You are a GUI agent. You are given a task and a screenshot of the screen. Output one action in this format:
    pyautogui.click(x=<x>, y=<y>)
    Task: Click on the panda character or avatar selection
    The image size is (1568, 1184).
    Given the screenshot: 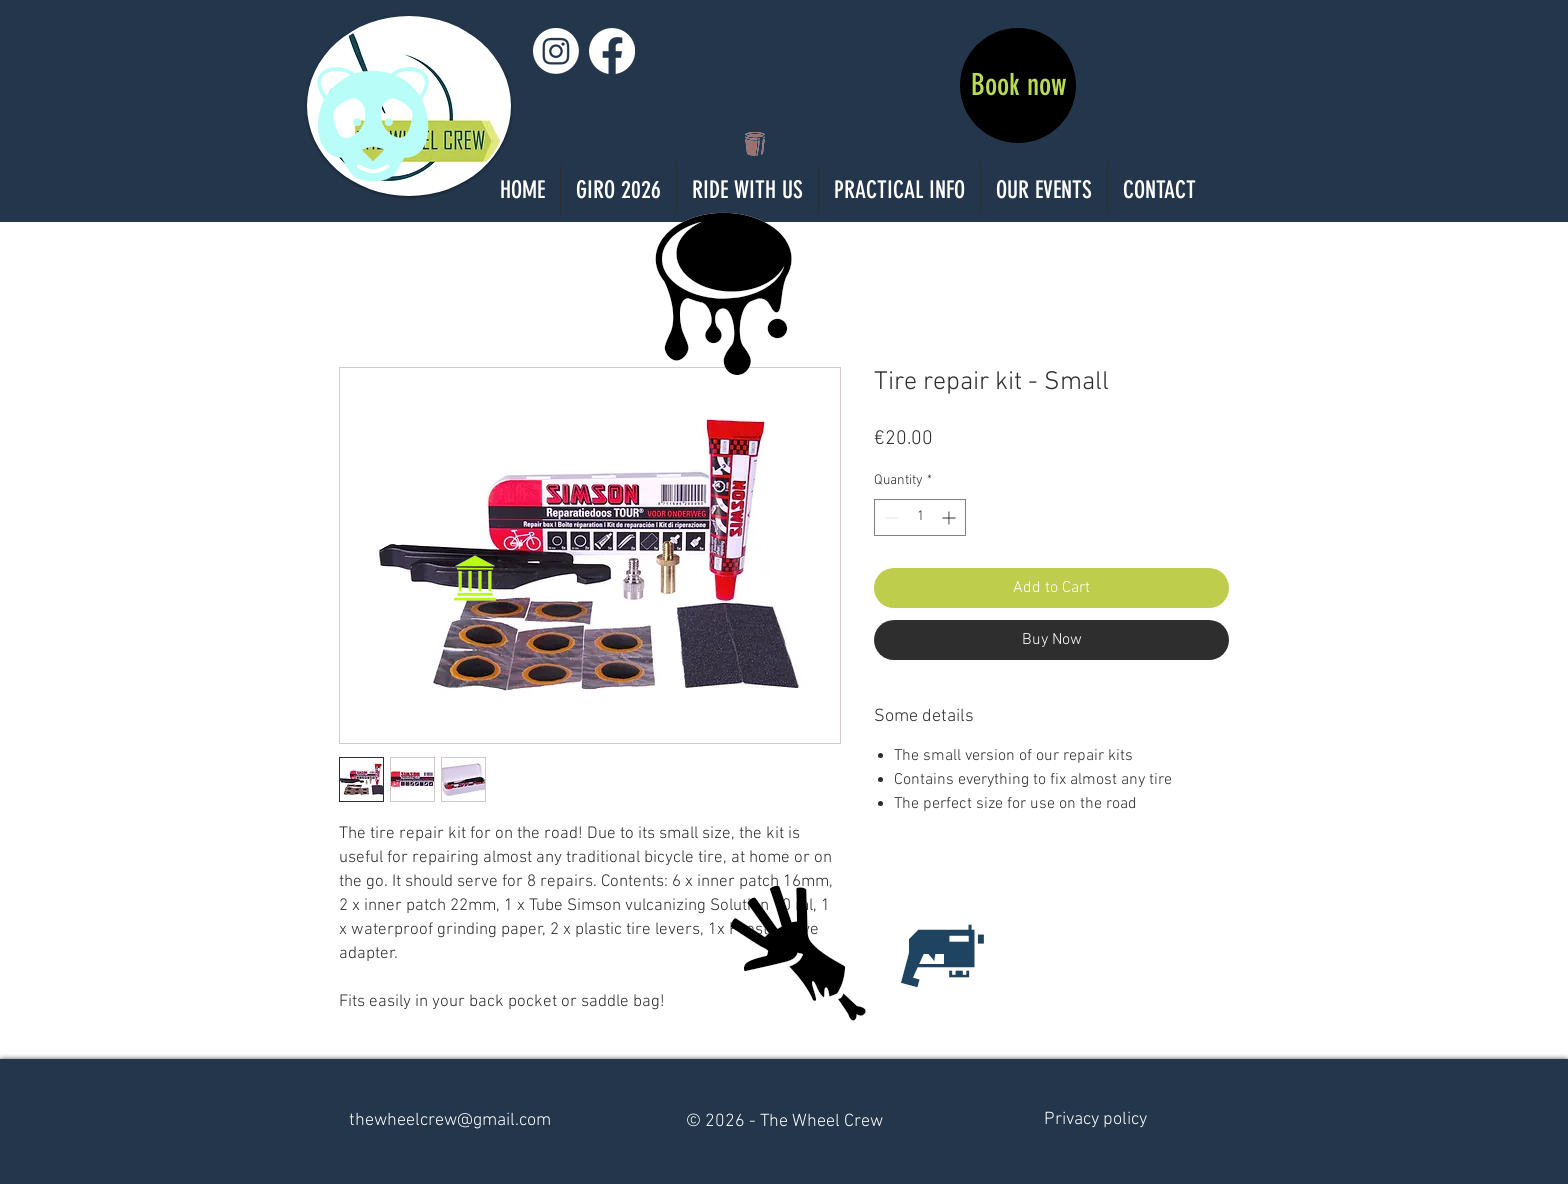 What is the action you would take?
    pyautogui.click(x=373, y=126)
    